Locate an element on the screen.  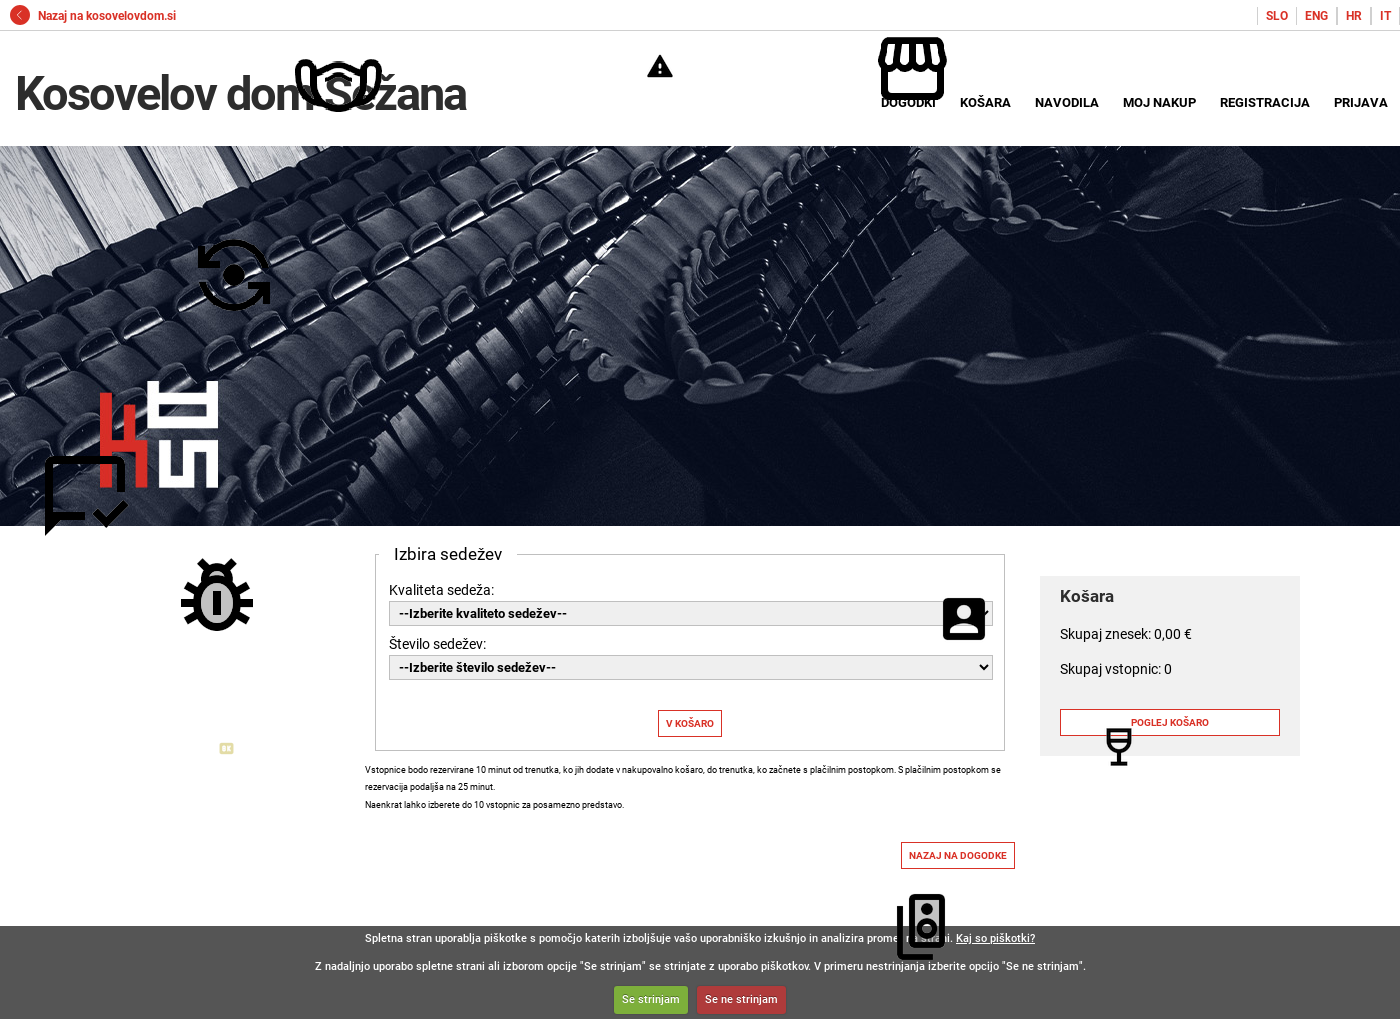
access your account or profile is located at coordinates (964, 619).